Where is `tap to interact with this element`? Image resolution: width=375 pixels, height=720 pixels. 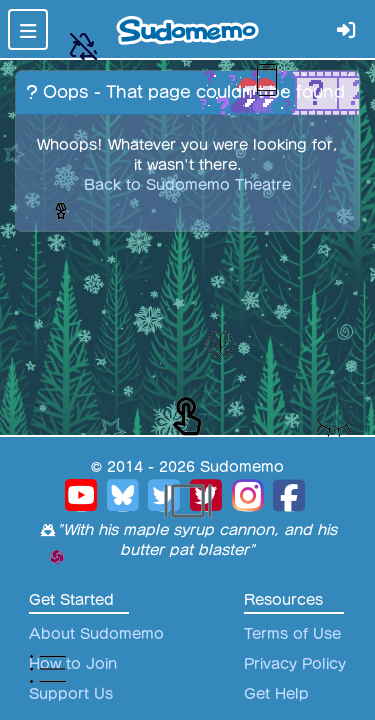
tap to interact with this element is located at coordinates (187, 417).